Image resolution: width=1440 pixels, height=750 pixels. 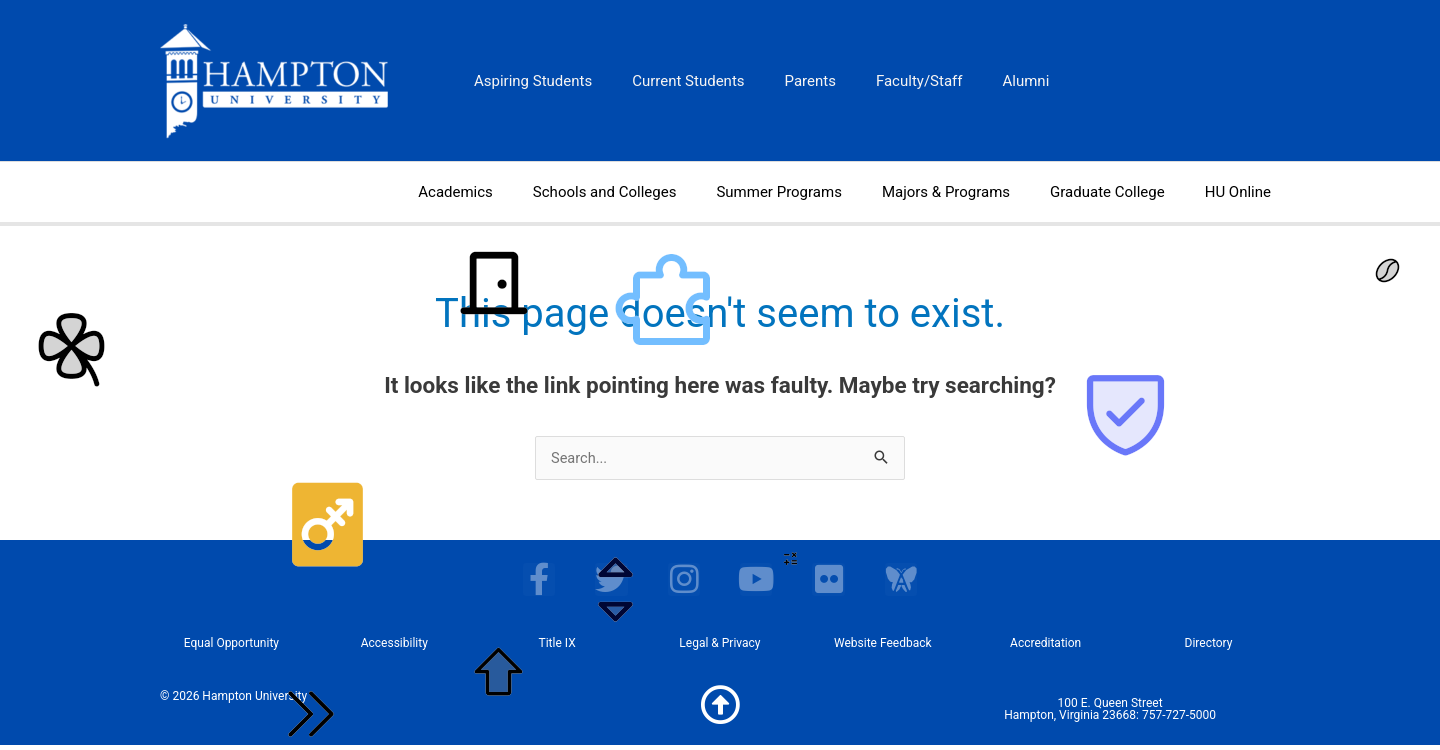 What do you see at coordinates (309, 714) in the screenshot?
I see `skip forward or advance to next item` at bounding box center [309, 714].